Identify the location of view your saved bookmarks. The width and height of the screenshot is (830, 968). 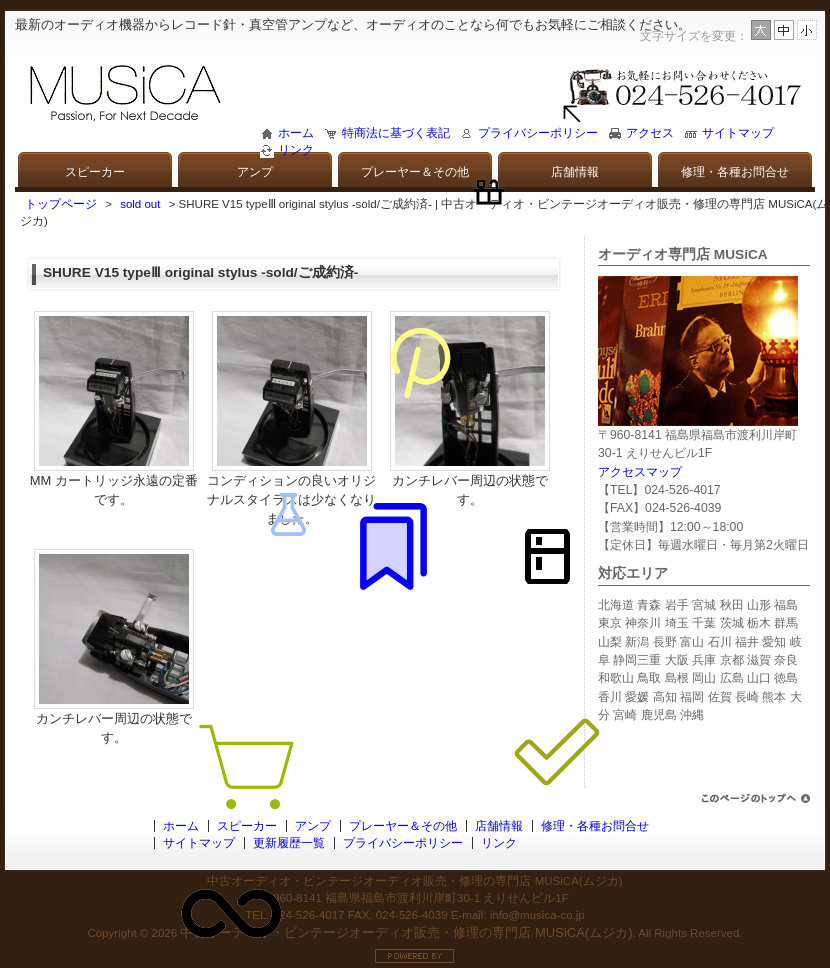
(393, 546).